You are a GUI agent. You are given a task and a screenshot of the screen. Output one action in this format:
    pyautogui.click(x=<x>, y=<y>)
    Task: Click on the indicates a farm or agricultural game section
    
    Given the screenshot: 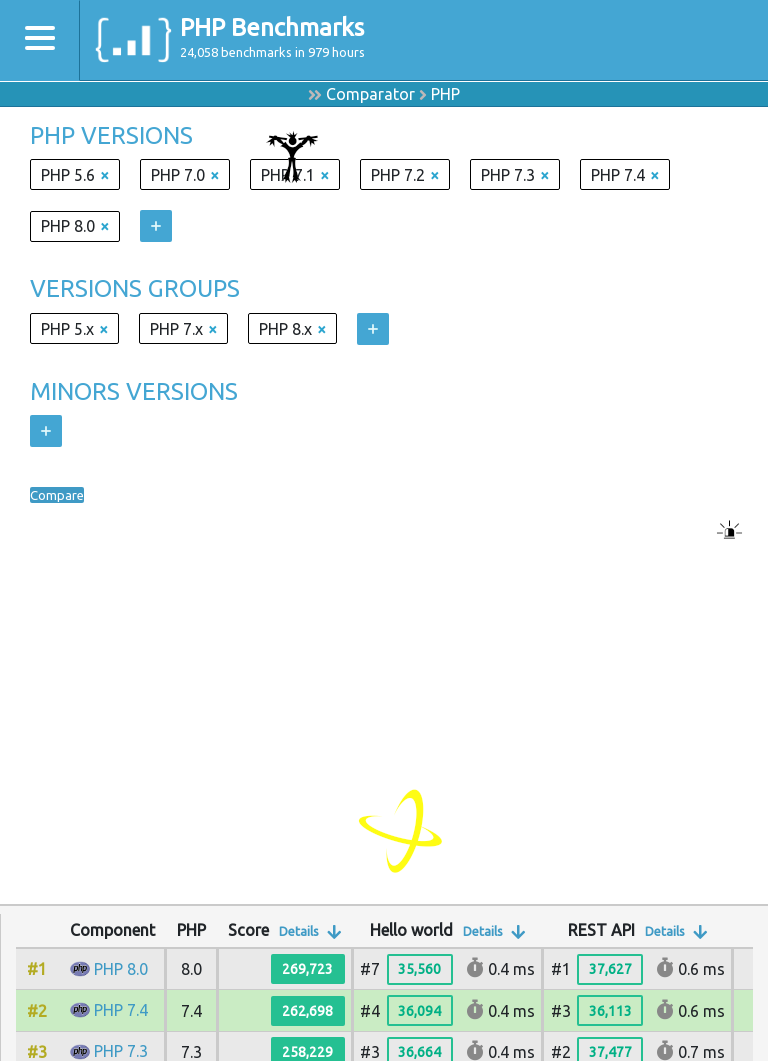 What is the action you would take?
    pyautogui.click(x=292, y=156)
    